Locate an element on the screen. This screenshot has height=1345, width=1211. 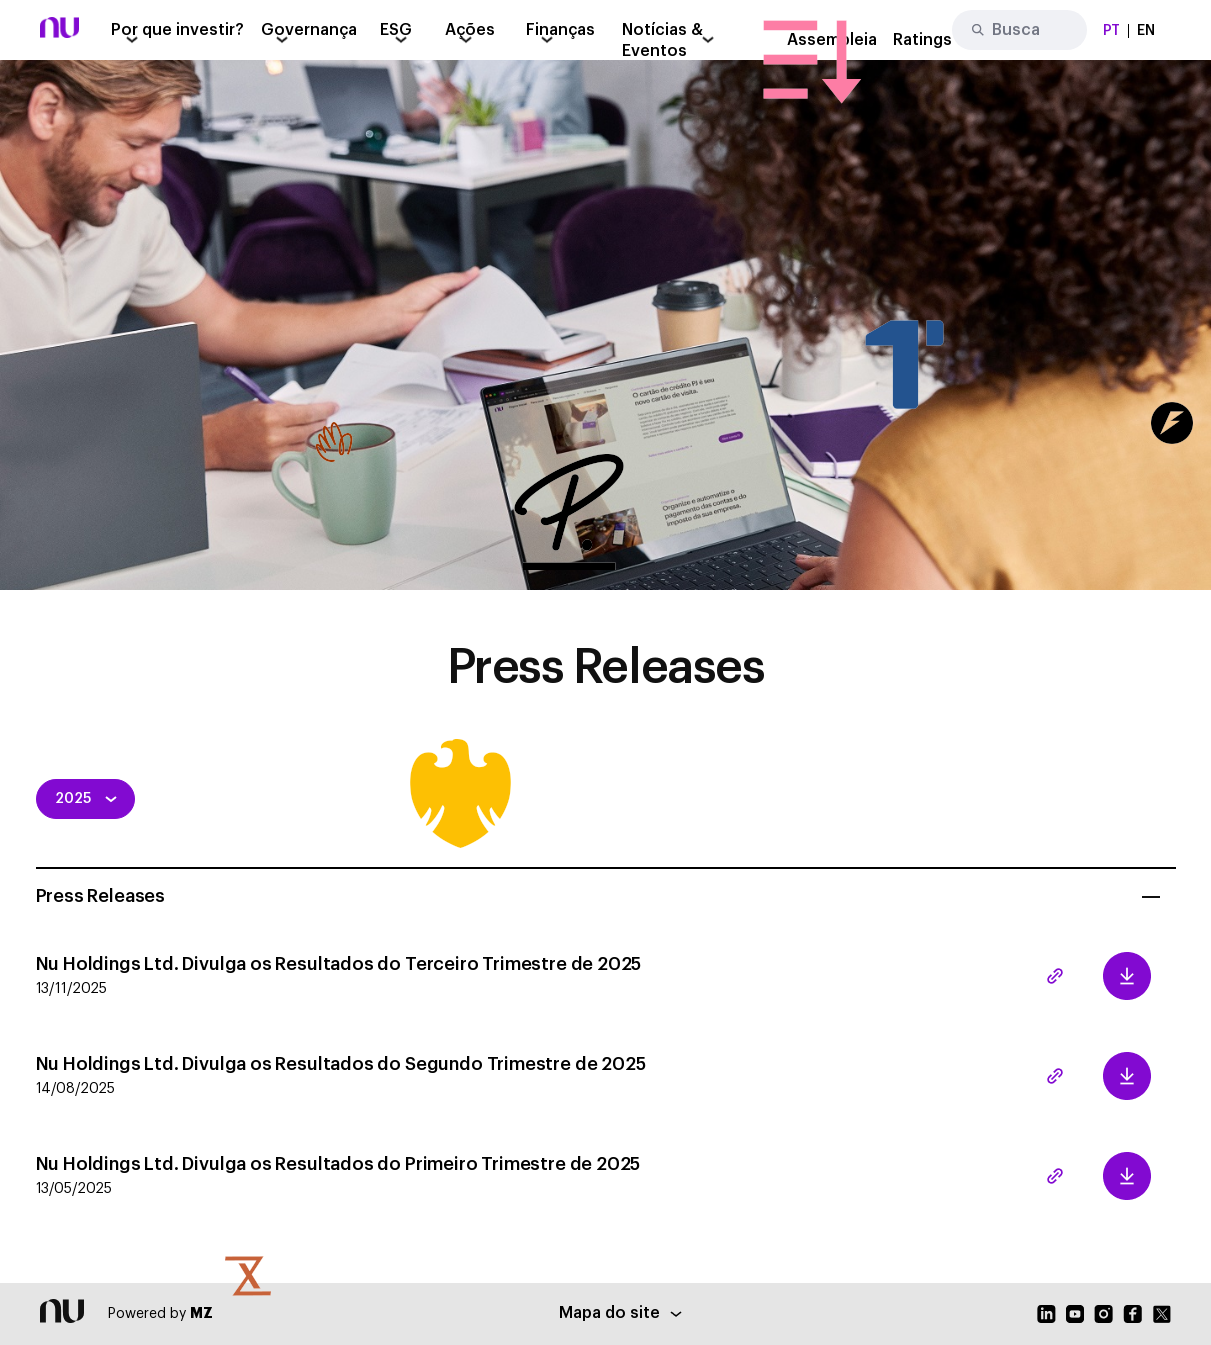
open the Hey email app is located at coordinates (334, 442).